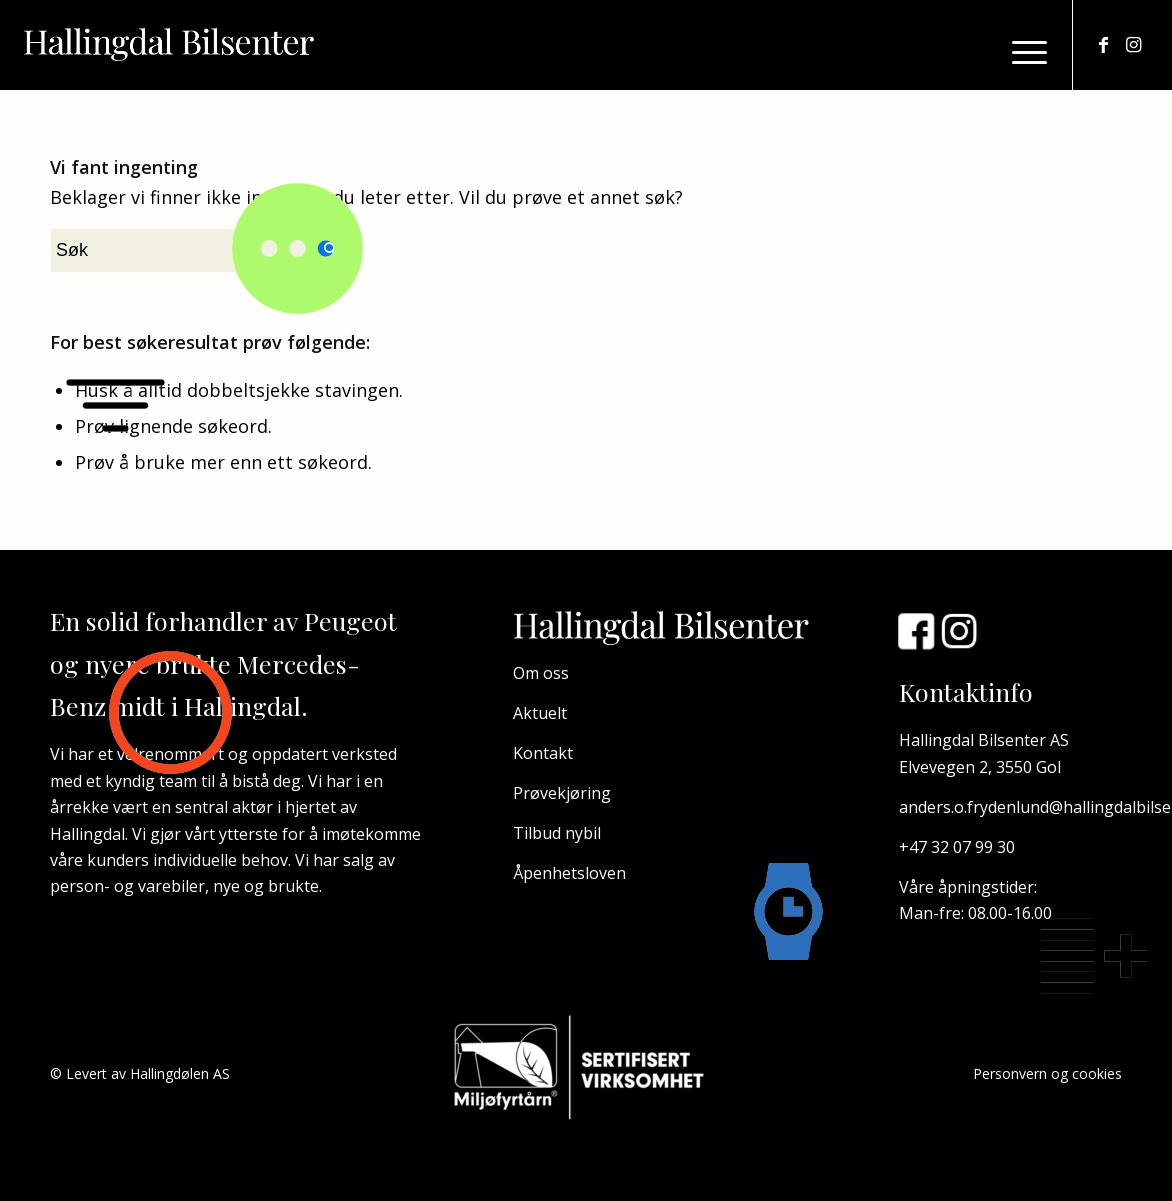 This screenshot has height=1201, width=1172. I want to click on add a new item to the list, so click(1094, 956).